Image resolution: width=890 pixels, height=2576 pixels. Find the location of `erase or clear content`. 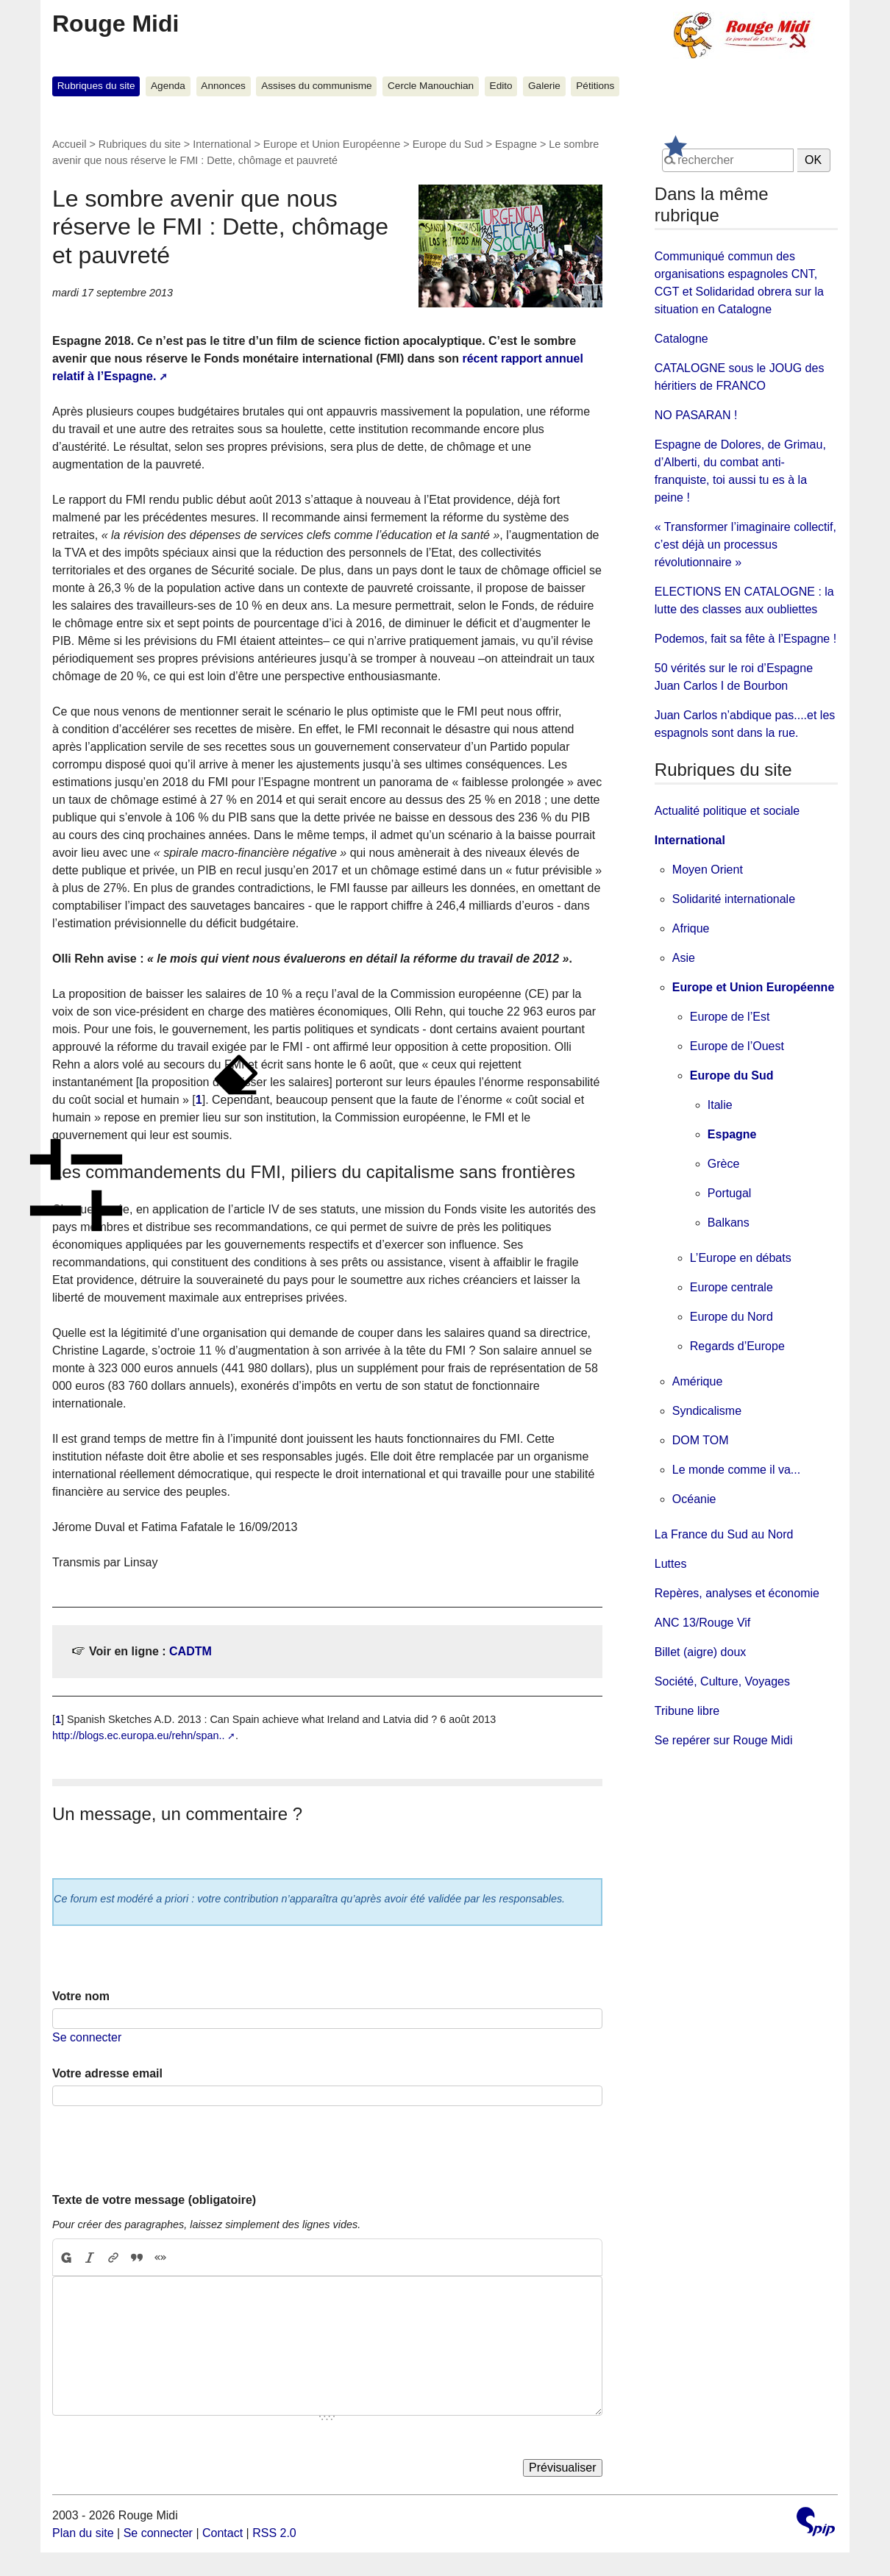

erase or clear content is located at coordinates (237, 1075).